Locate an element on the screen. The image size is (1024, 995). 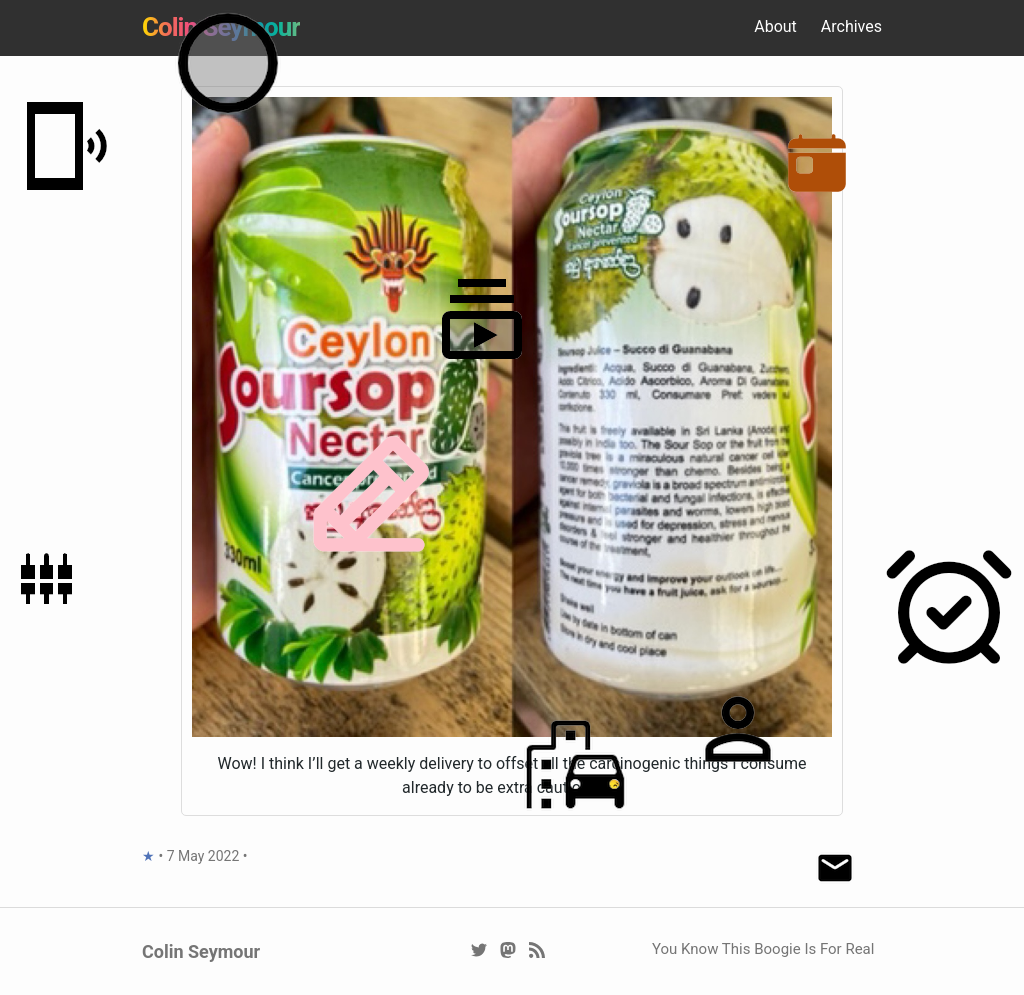
view or edit your profile is located at coordinates (738, 729).